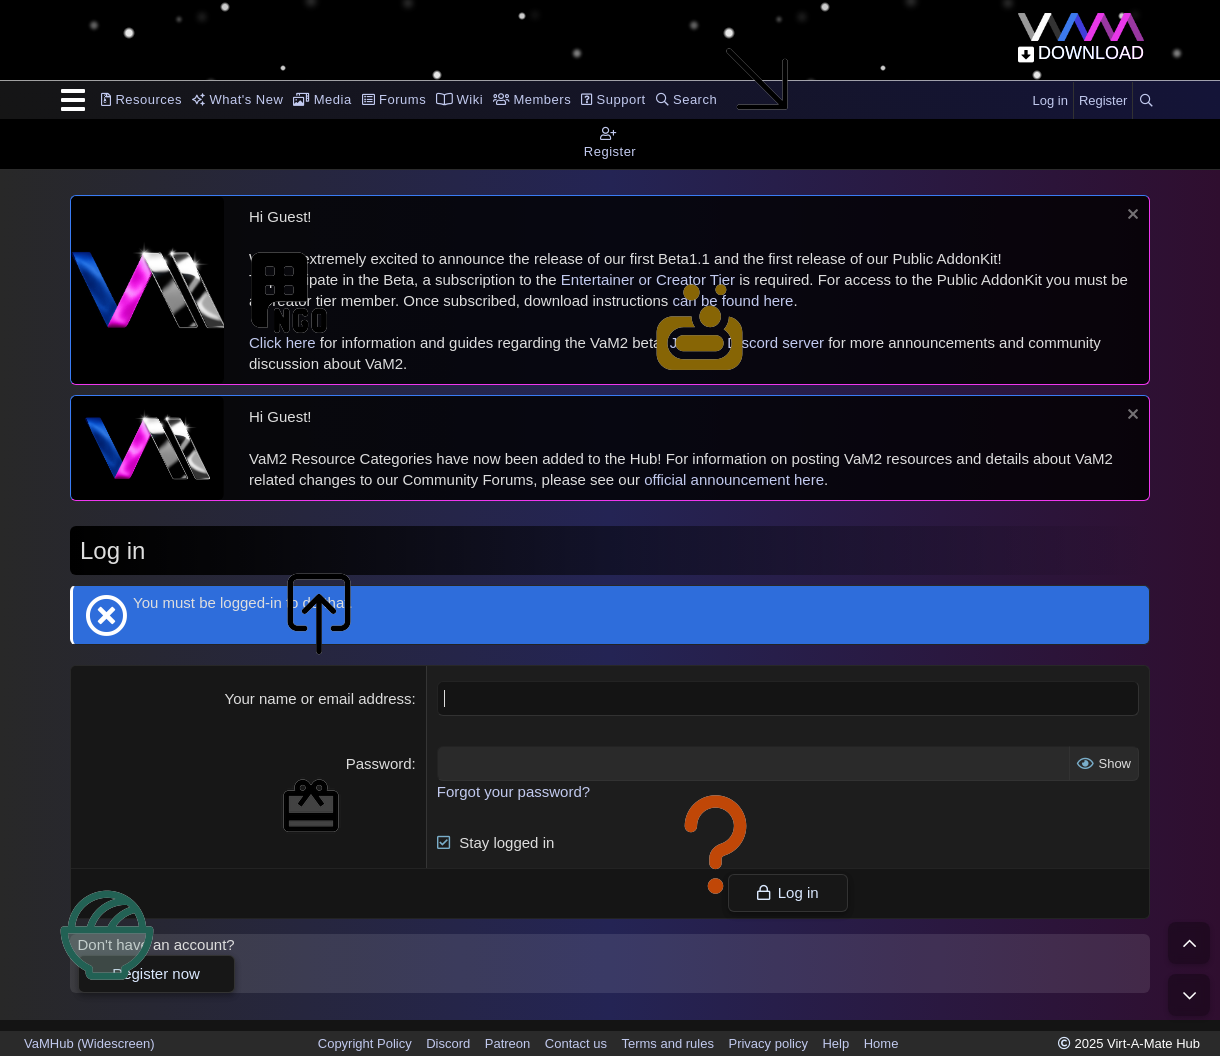  I want to click on access help or support, so click(715, 844).